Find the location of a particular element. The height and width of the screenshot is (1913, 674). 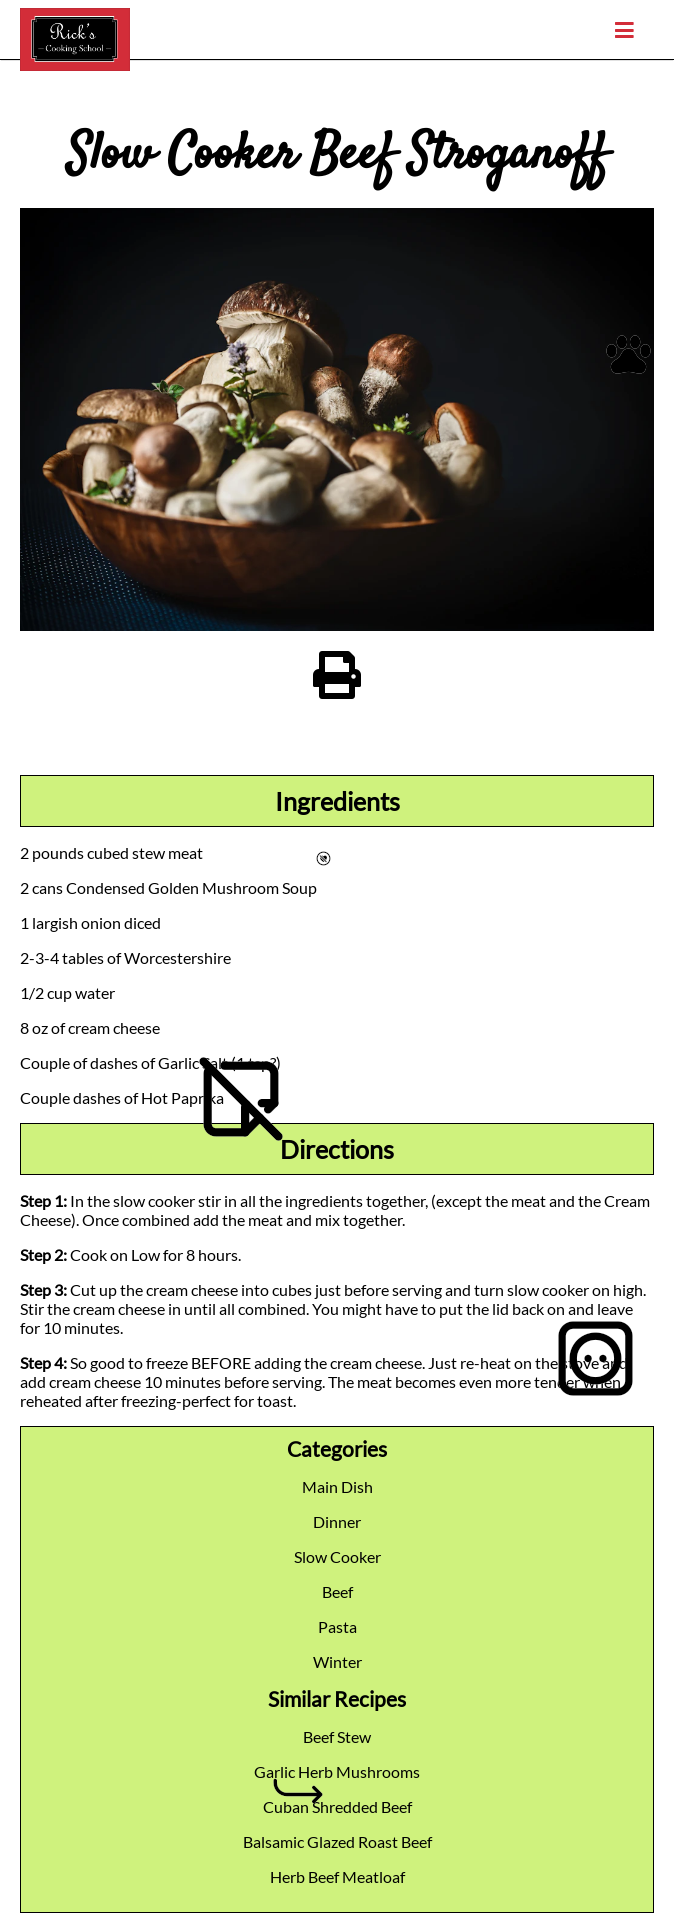

remove from favorites is located at coordinates (323, 858).